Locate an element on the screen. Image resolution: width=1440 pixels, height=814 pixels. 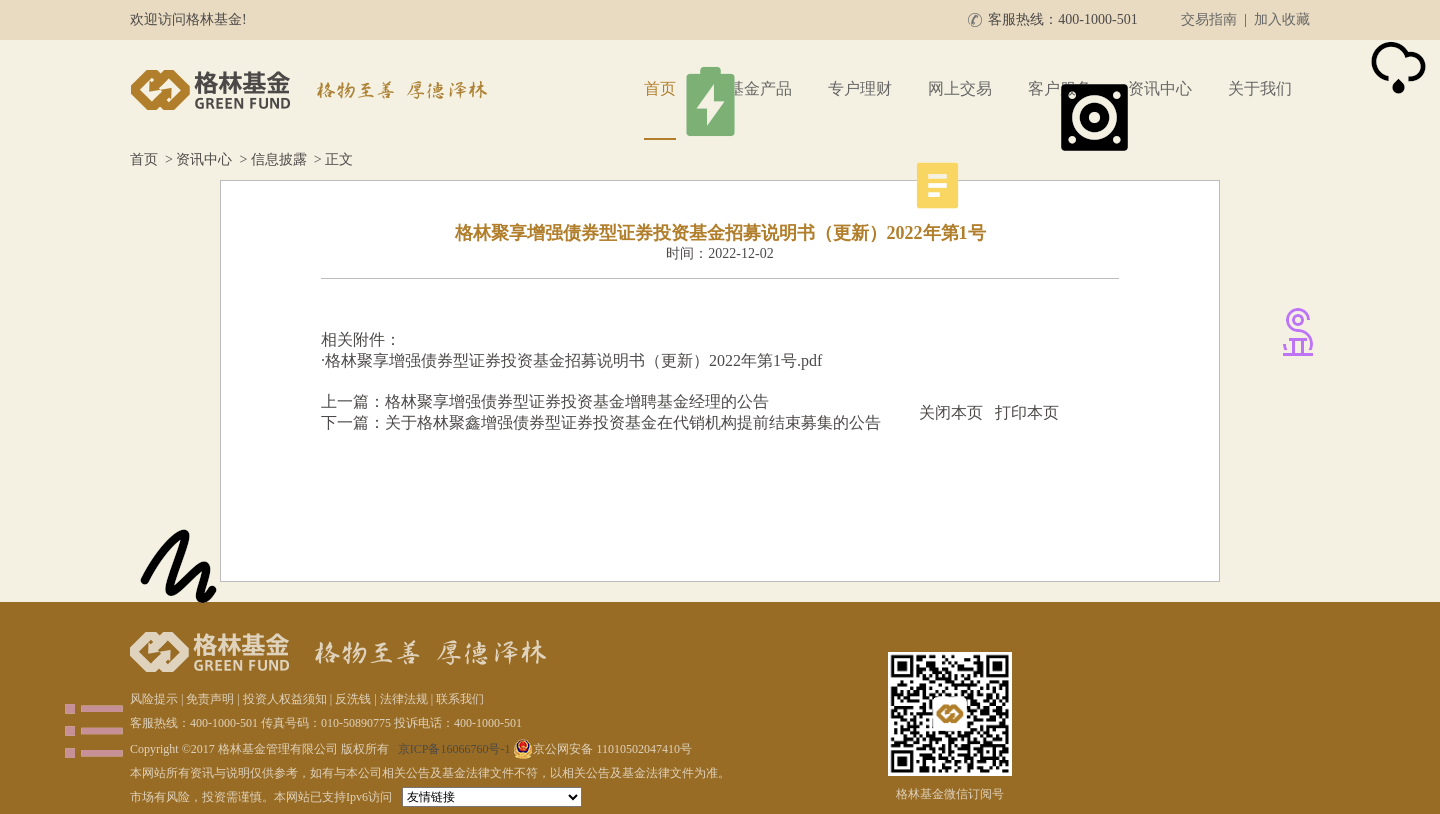
battery charging status indicator is located at coordinates (710, 101).